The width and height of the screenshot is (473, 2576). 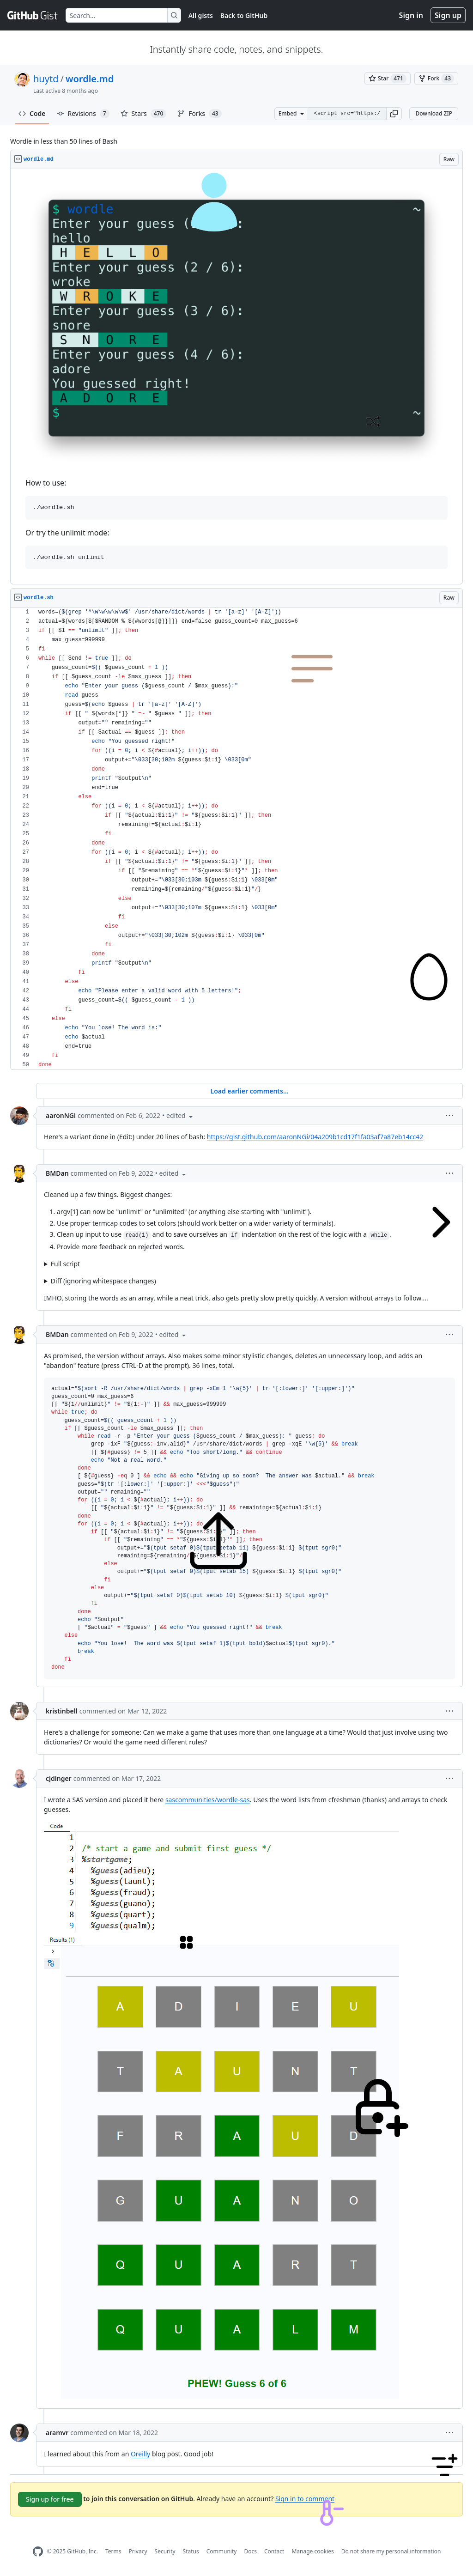 What do you see at coordinates (373, 421) in the screenshot?
I see `shuffle or randomize playback order` at bounding box center [373, 421].